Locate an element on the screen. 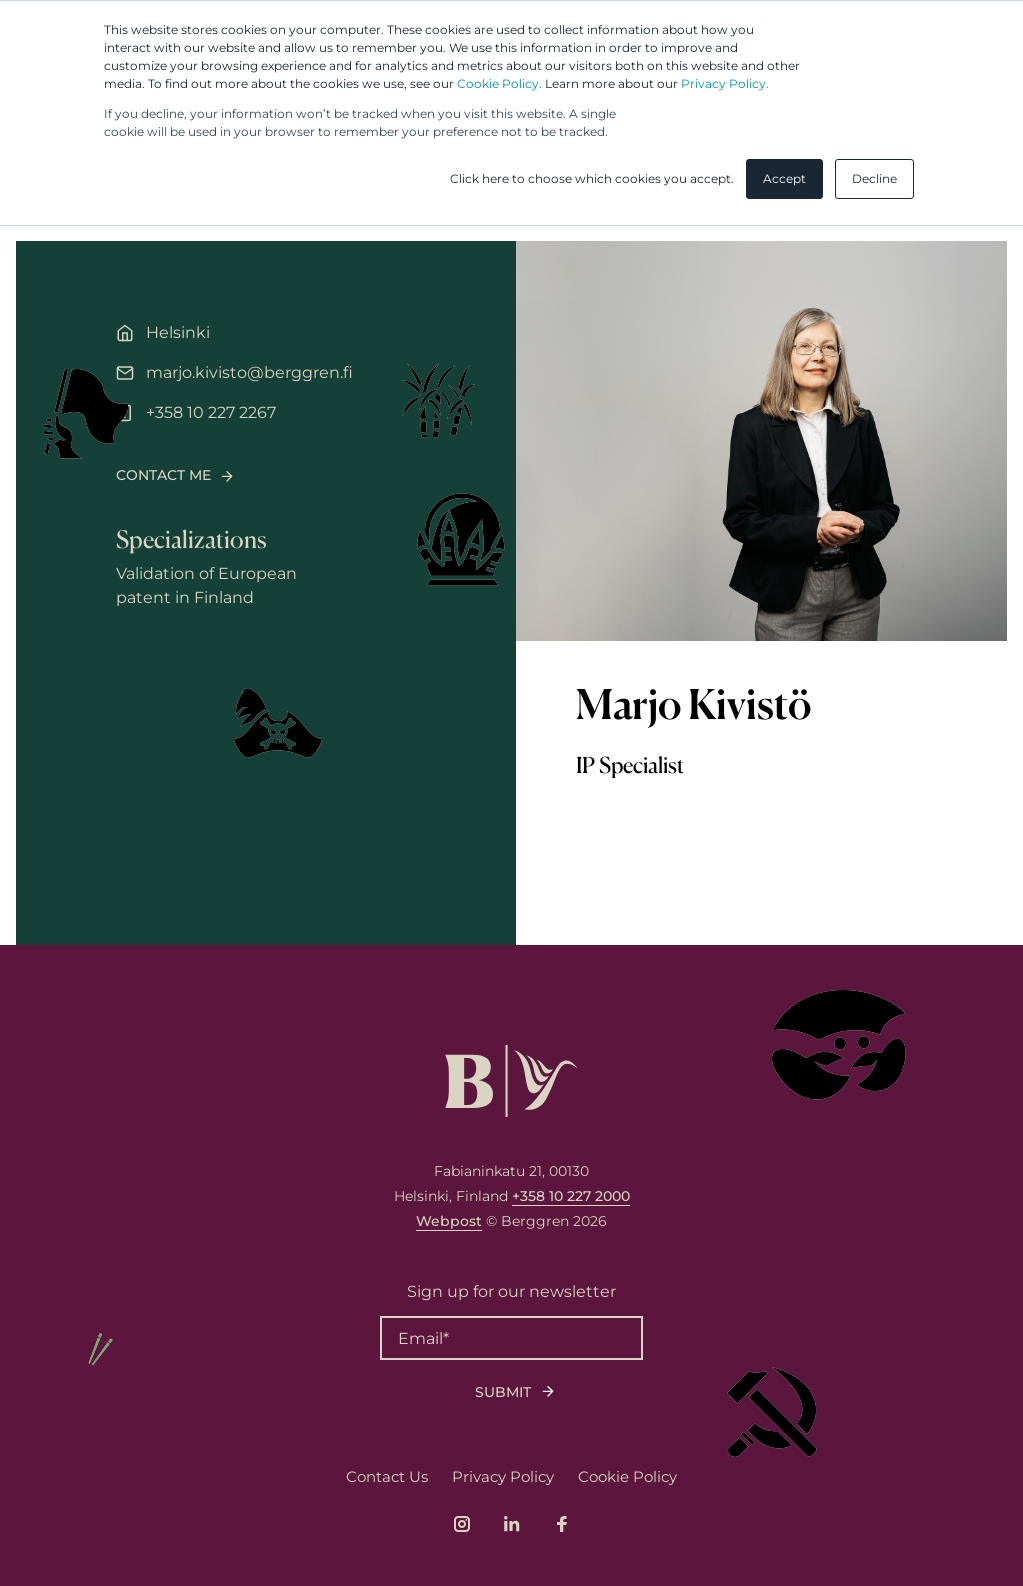  communist or socialist themed content or game faction is located at coordinates (772, 1412).